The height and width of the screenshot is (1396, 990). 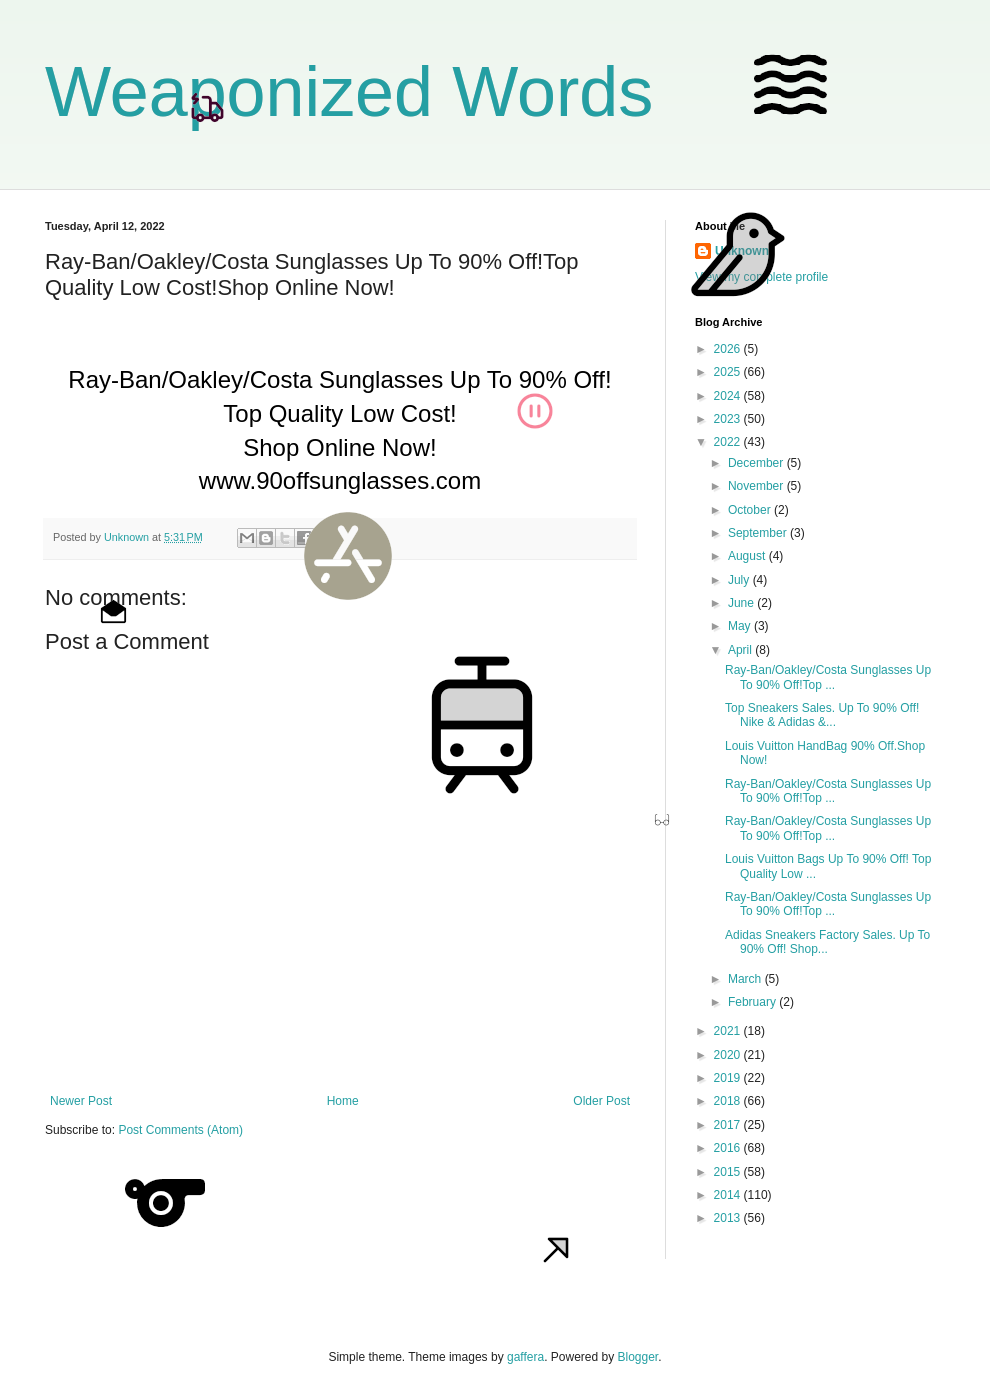 What do you see at coordinates (662, 820) in the screenshot?
I see `access reading mode or reader view` at bounding box center [662, 820].